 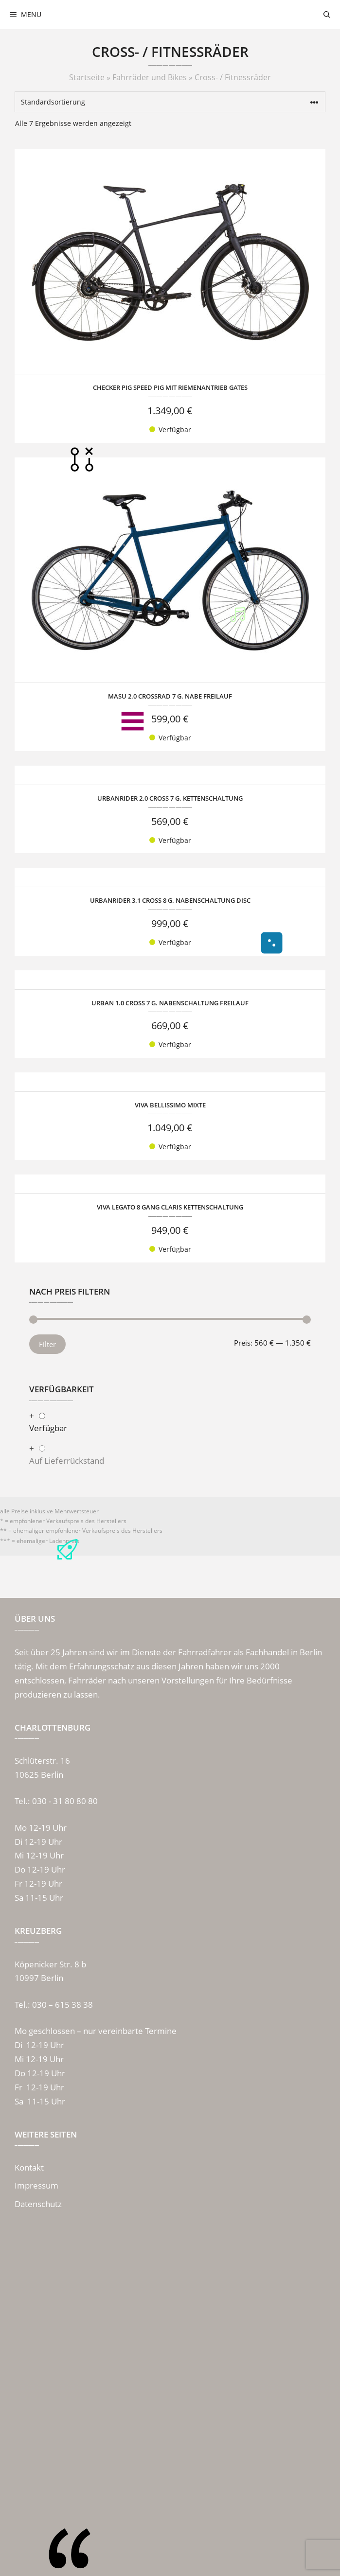 What do you see at coordinates (82, 458) in the screenshot?
I see `indicates a closed or rejected pull request` at bounding box center [82, 458].